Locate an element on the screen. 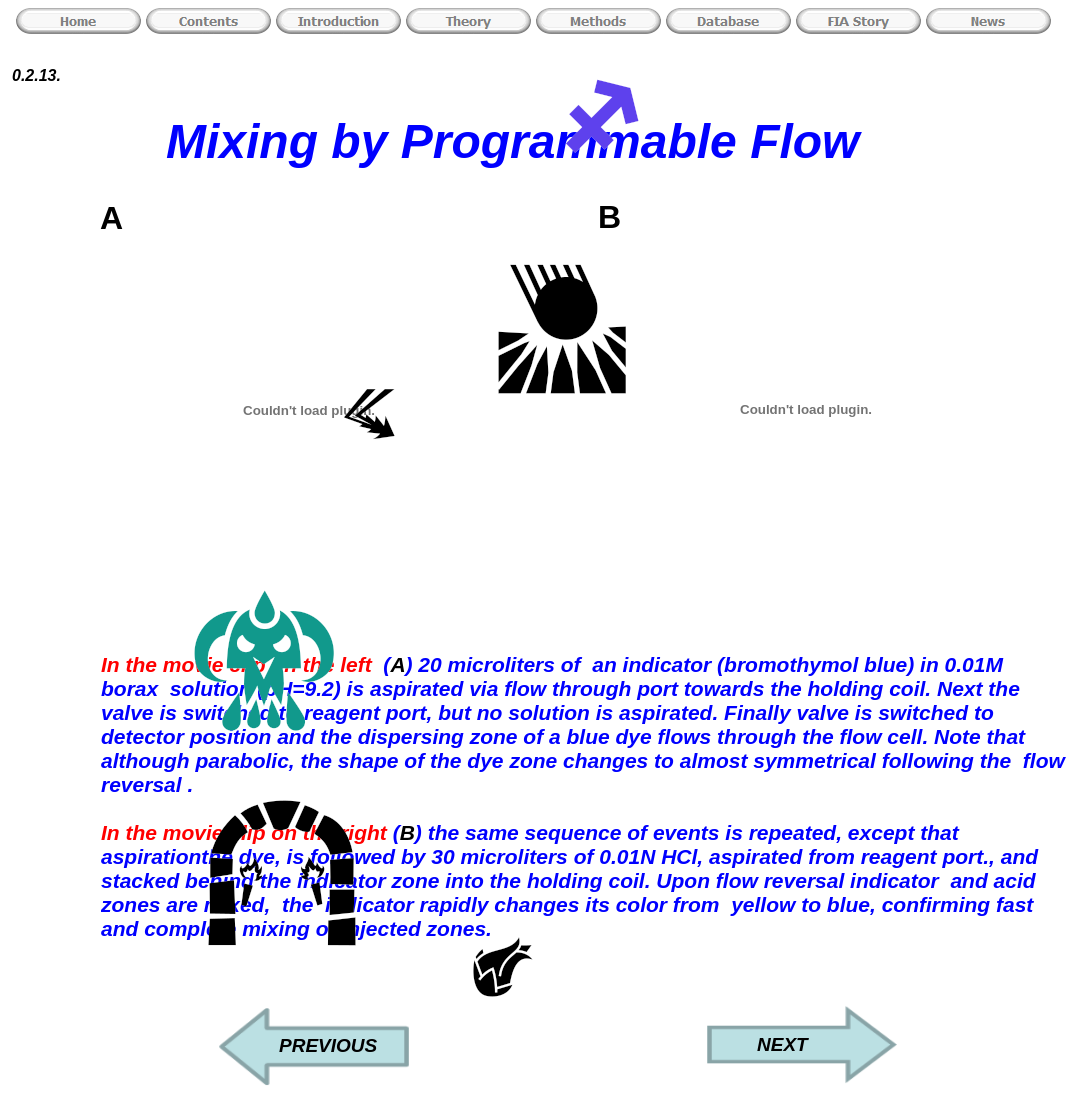  enter a dungeon or underground level is located at coordinates (282, 873).